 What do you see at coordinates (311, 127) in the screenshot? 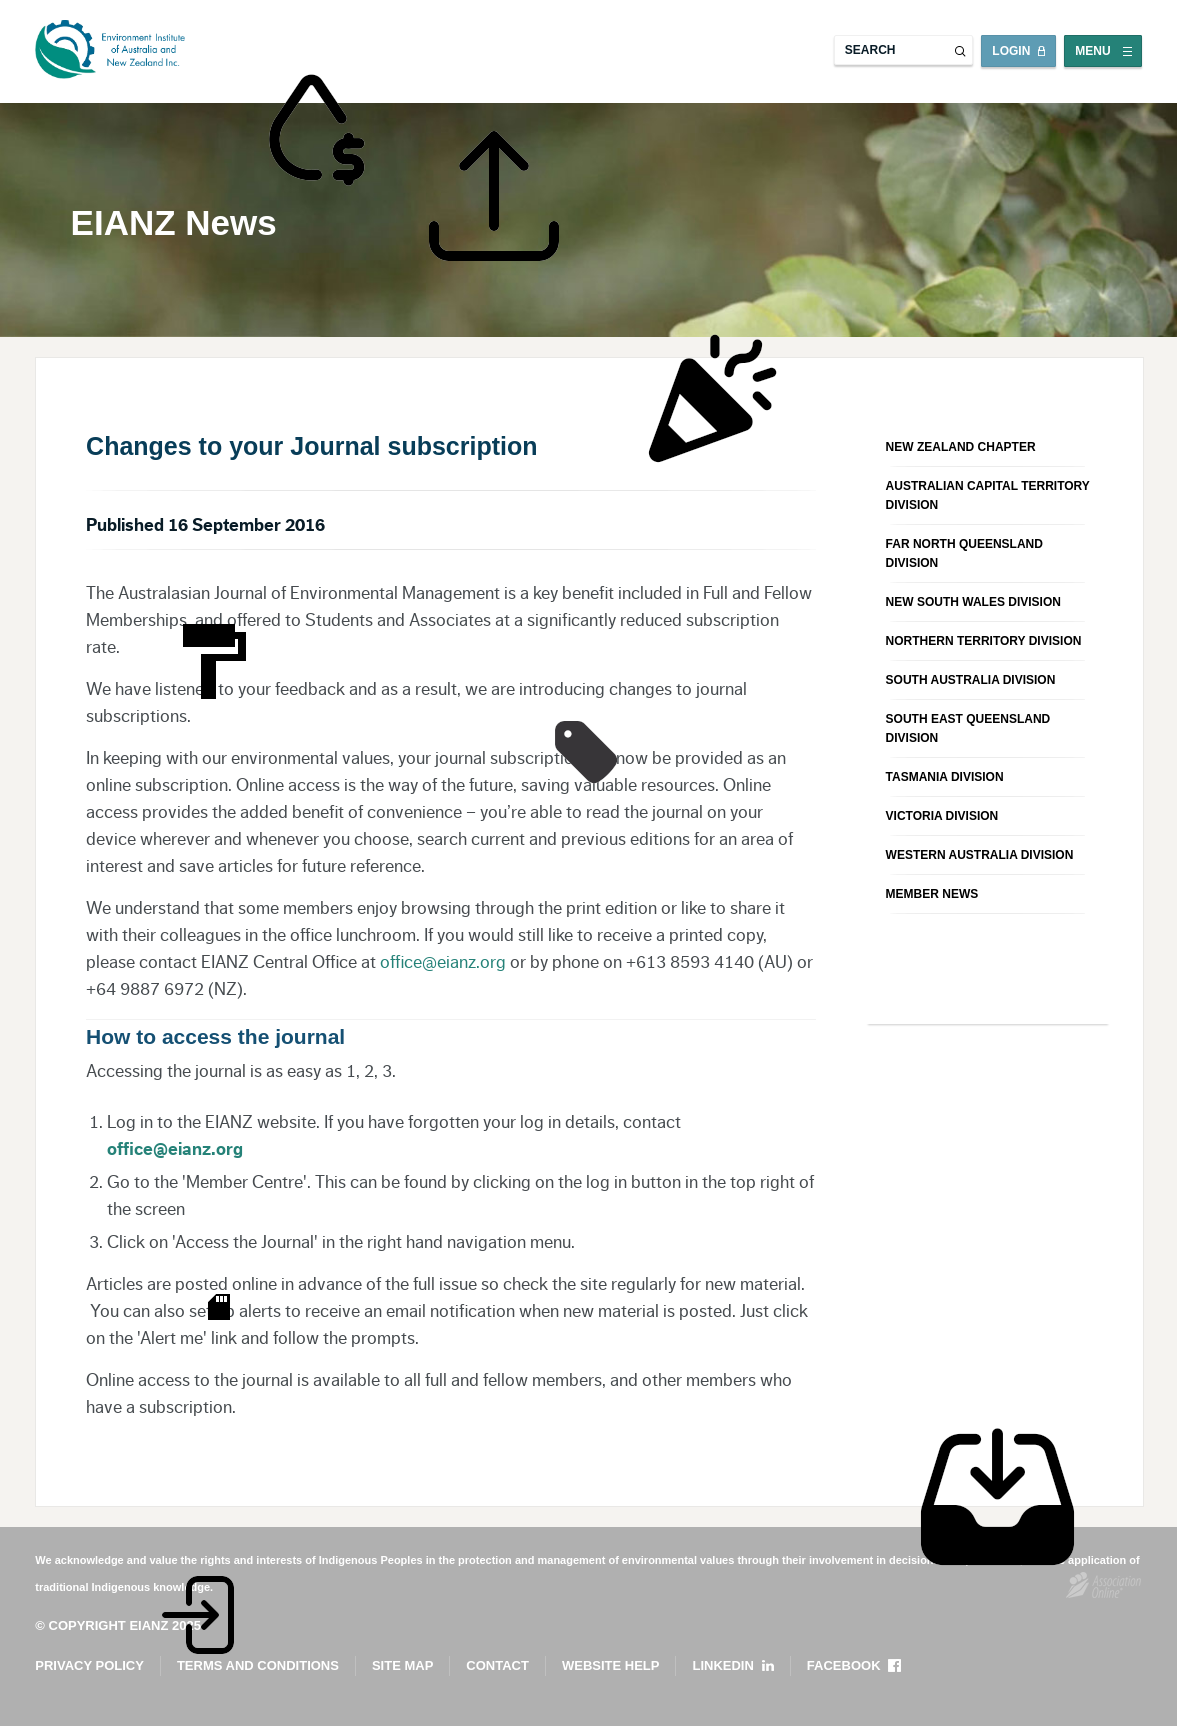
I see `view water bill or usage costs` at bounding box center [311, 127].